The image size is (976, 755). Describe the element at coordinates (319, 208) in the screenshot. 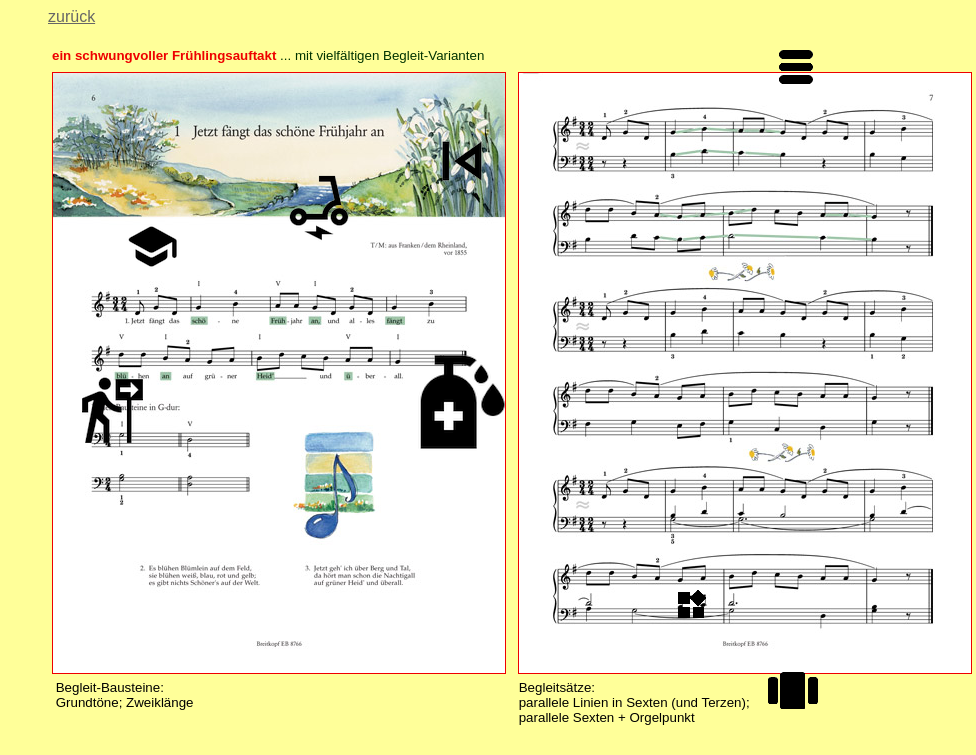

I see `find nearby electric scooter rentals` at that location.